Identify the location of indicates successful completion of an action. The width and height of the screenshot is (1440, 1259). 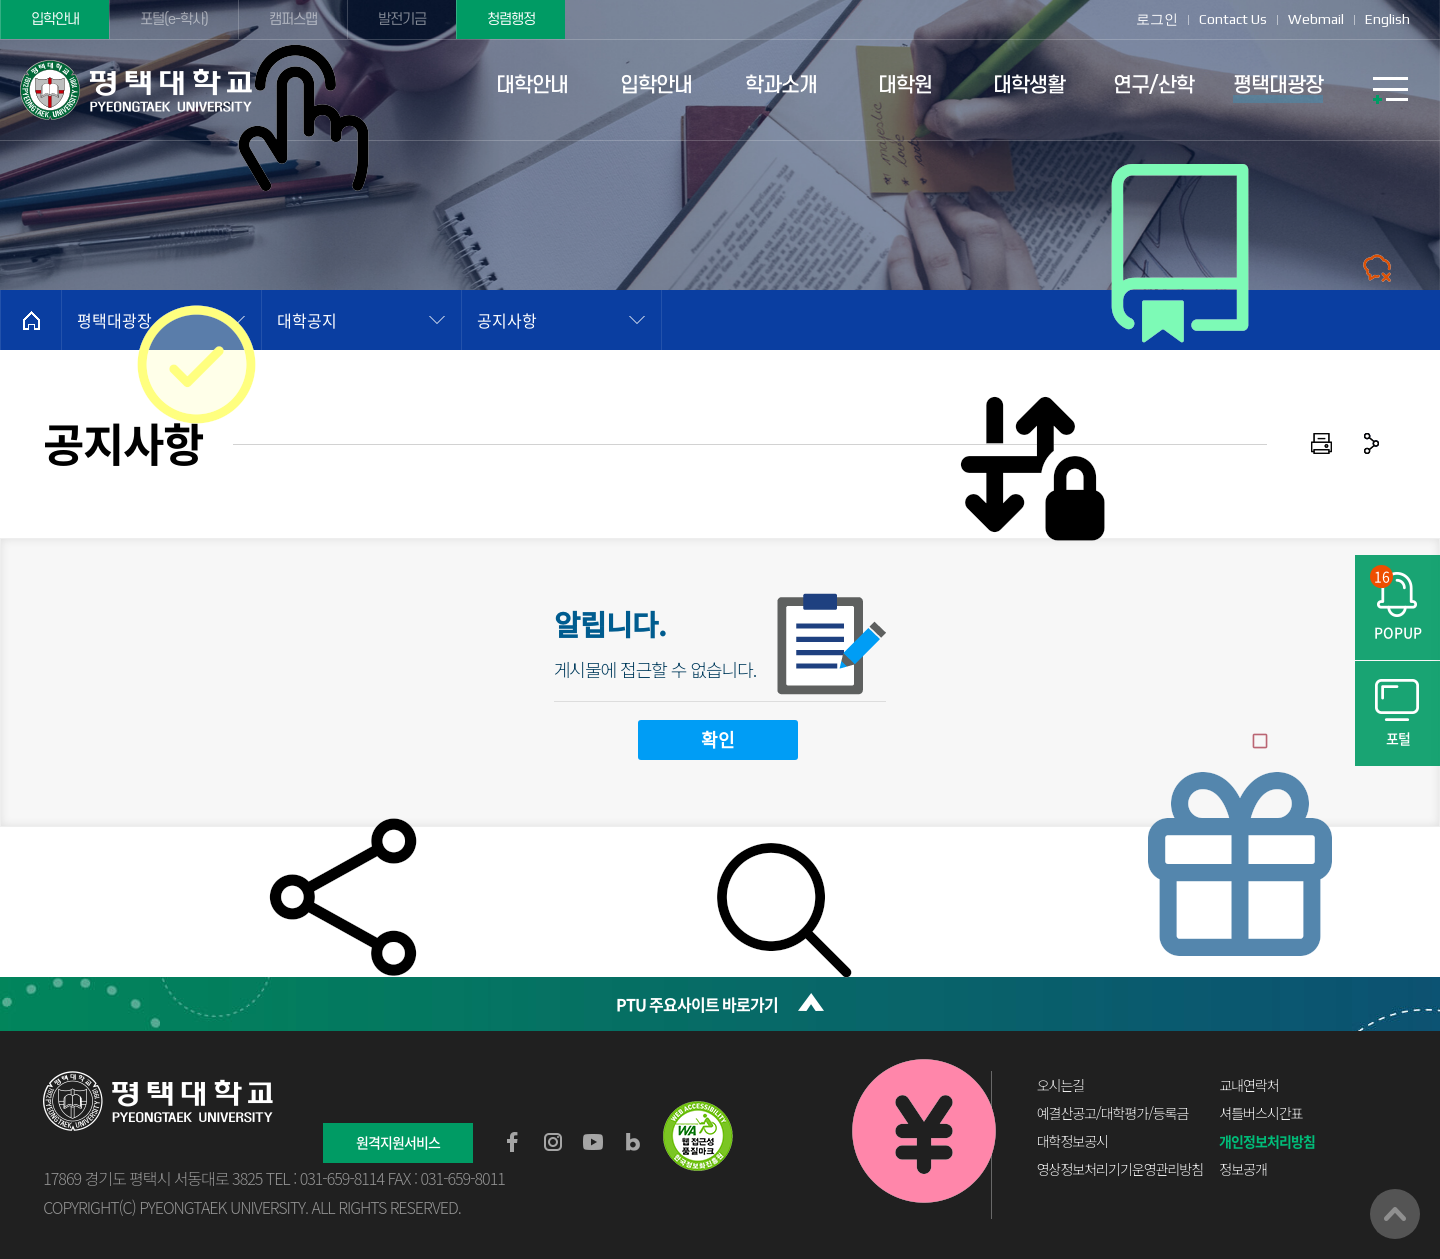
(196, 364).